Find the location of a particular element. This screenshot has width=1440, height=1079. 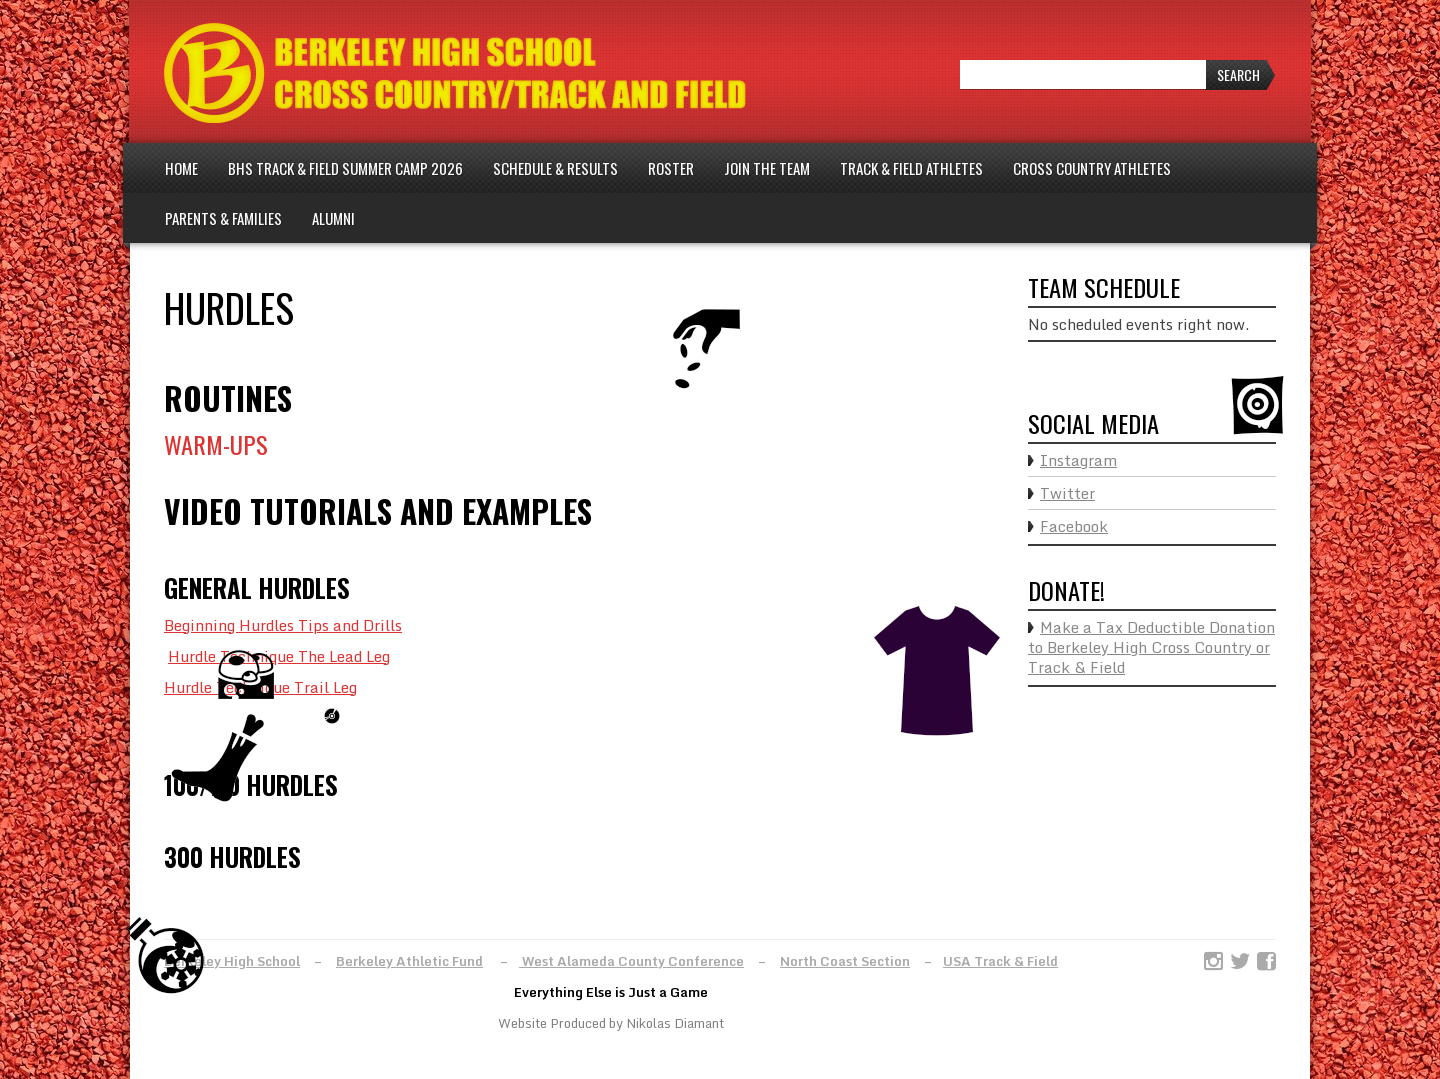

browse clothing or apparel items is located at coordinates (937, 669).